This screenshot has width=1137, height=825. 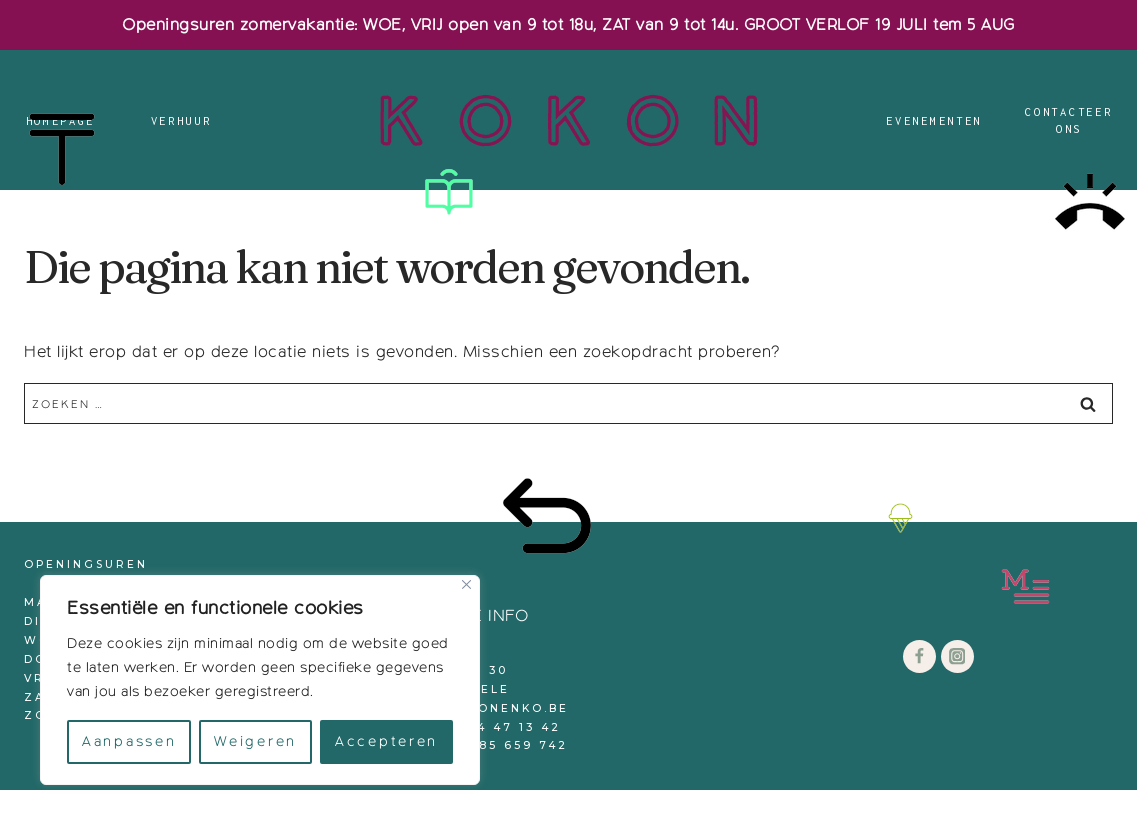 What do you see at coordinates (1025, 586) in the screenshot?
I see `read article on medium` at bounding box center [1025, 586].